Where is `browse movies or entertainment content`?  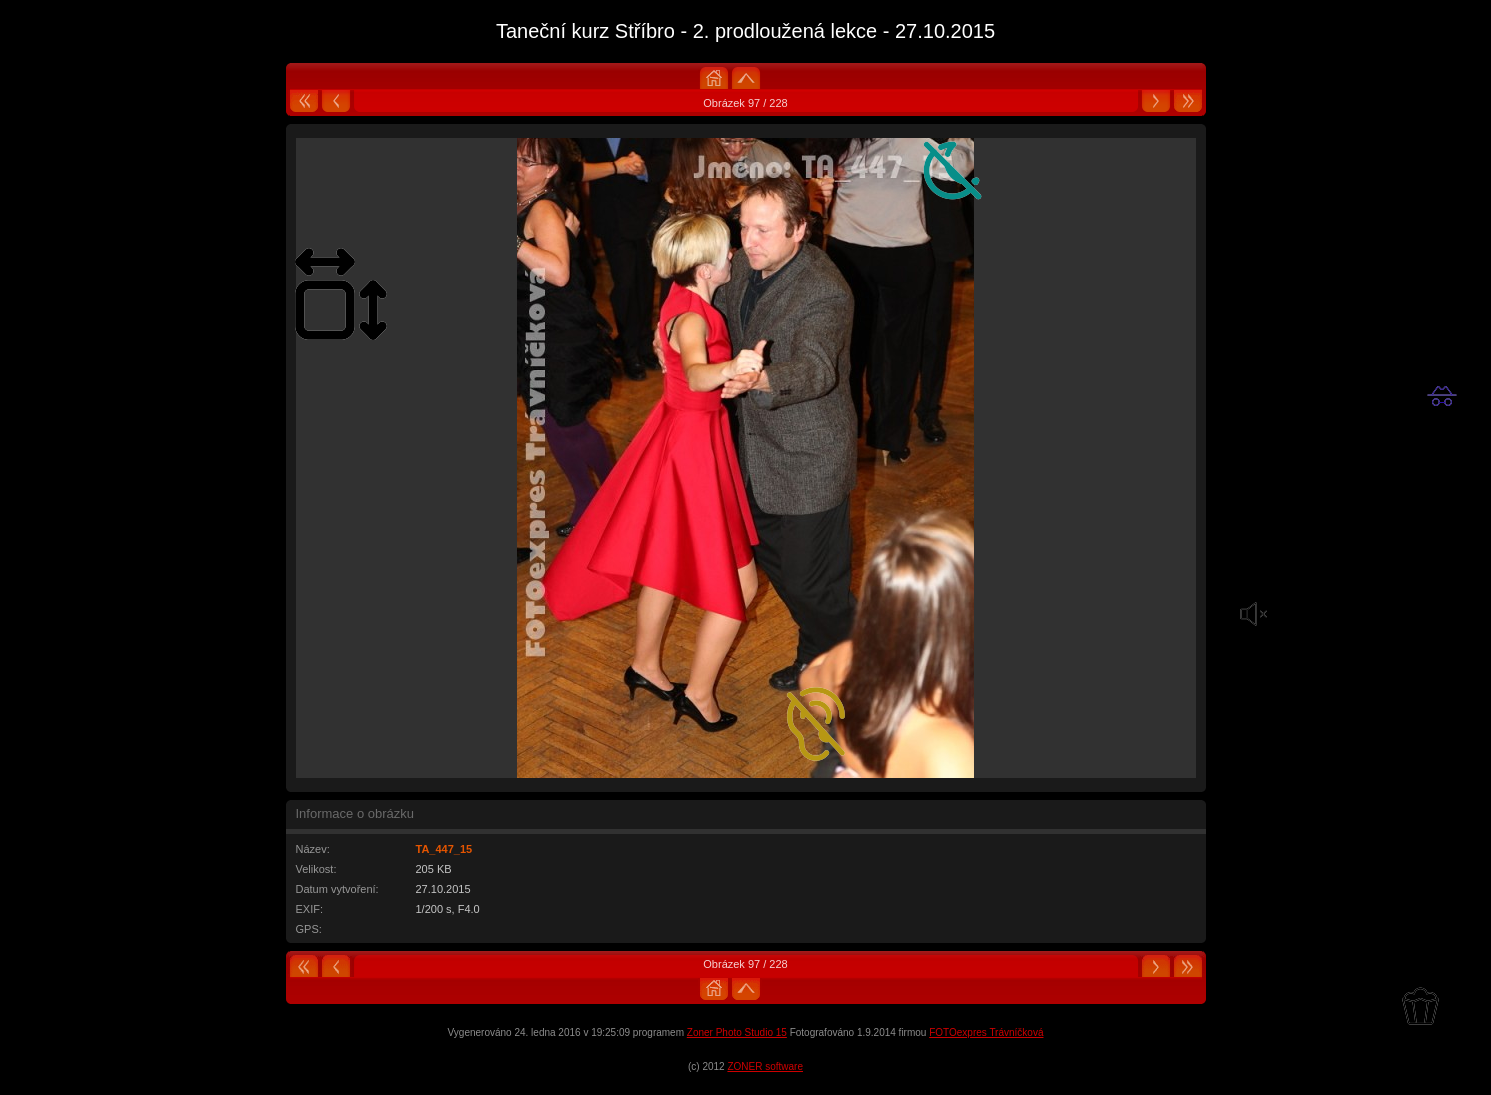
browse movies or entertainment content is located at coordinates (1420, 1007).